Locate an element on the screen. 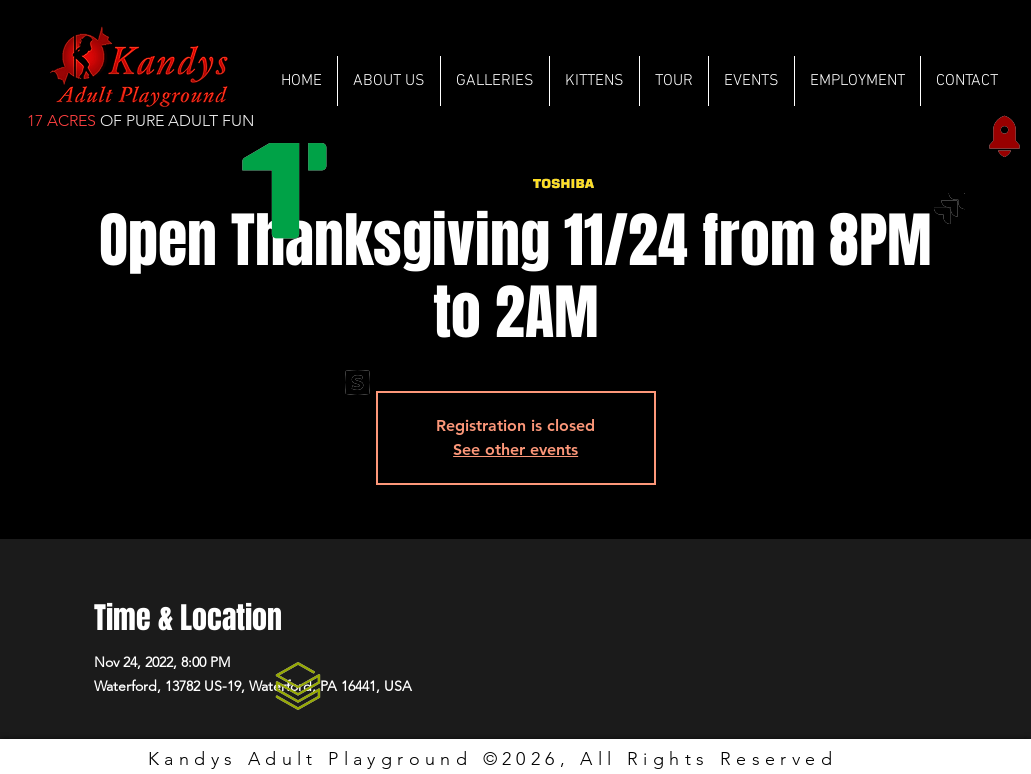 The image size is (1031, 774). Toshiba brand logo is located at coordinates (563, 183).